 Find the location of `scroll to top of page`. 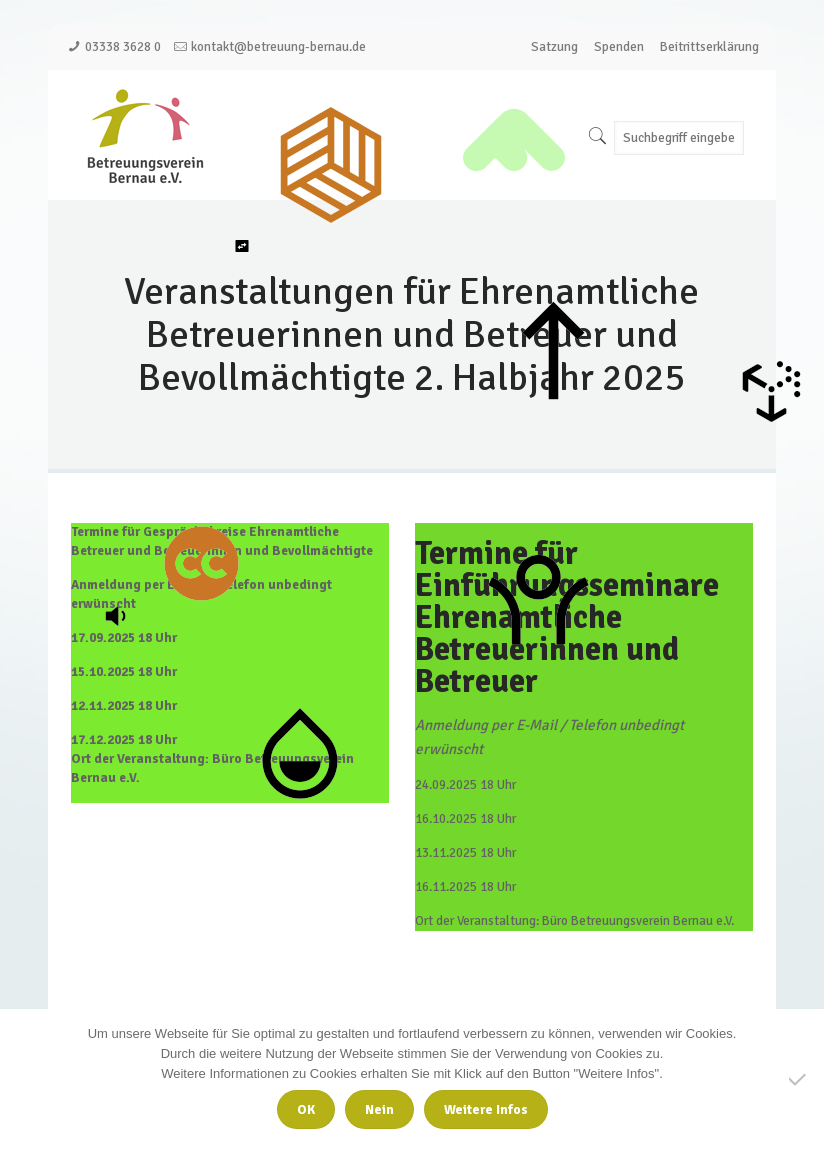

scroll to top of page is located at coordinates (553, 350).